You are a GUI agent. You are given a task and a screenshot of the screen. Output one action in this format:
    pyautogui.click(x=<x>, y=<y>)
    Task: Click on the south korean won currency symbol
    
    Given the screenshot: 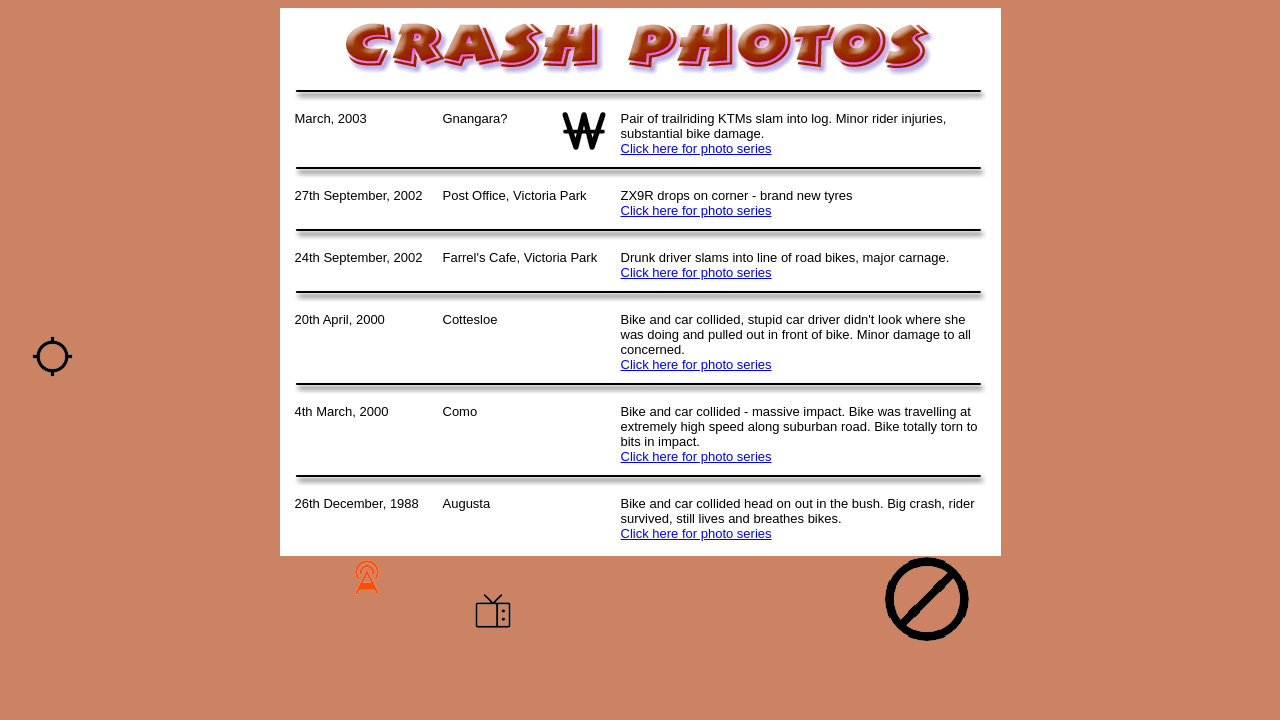 What is the action you would take?
    pyautogui.click(x=584, y=131)
    